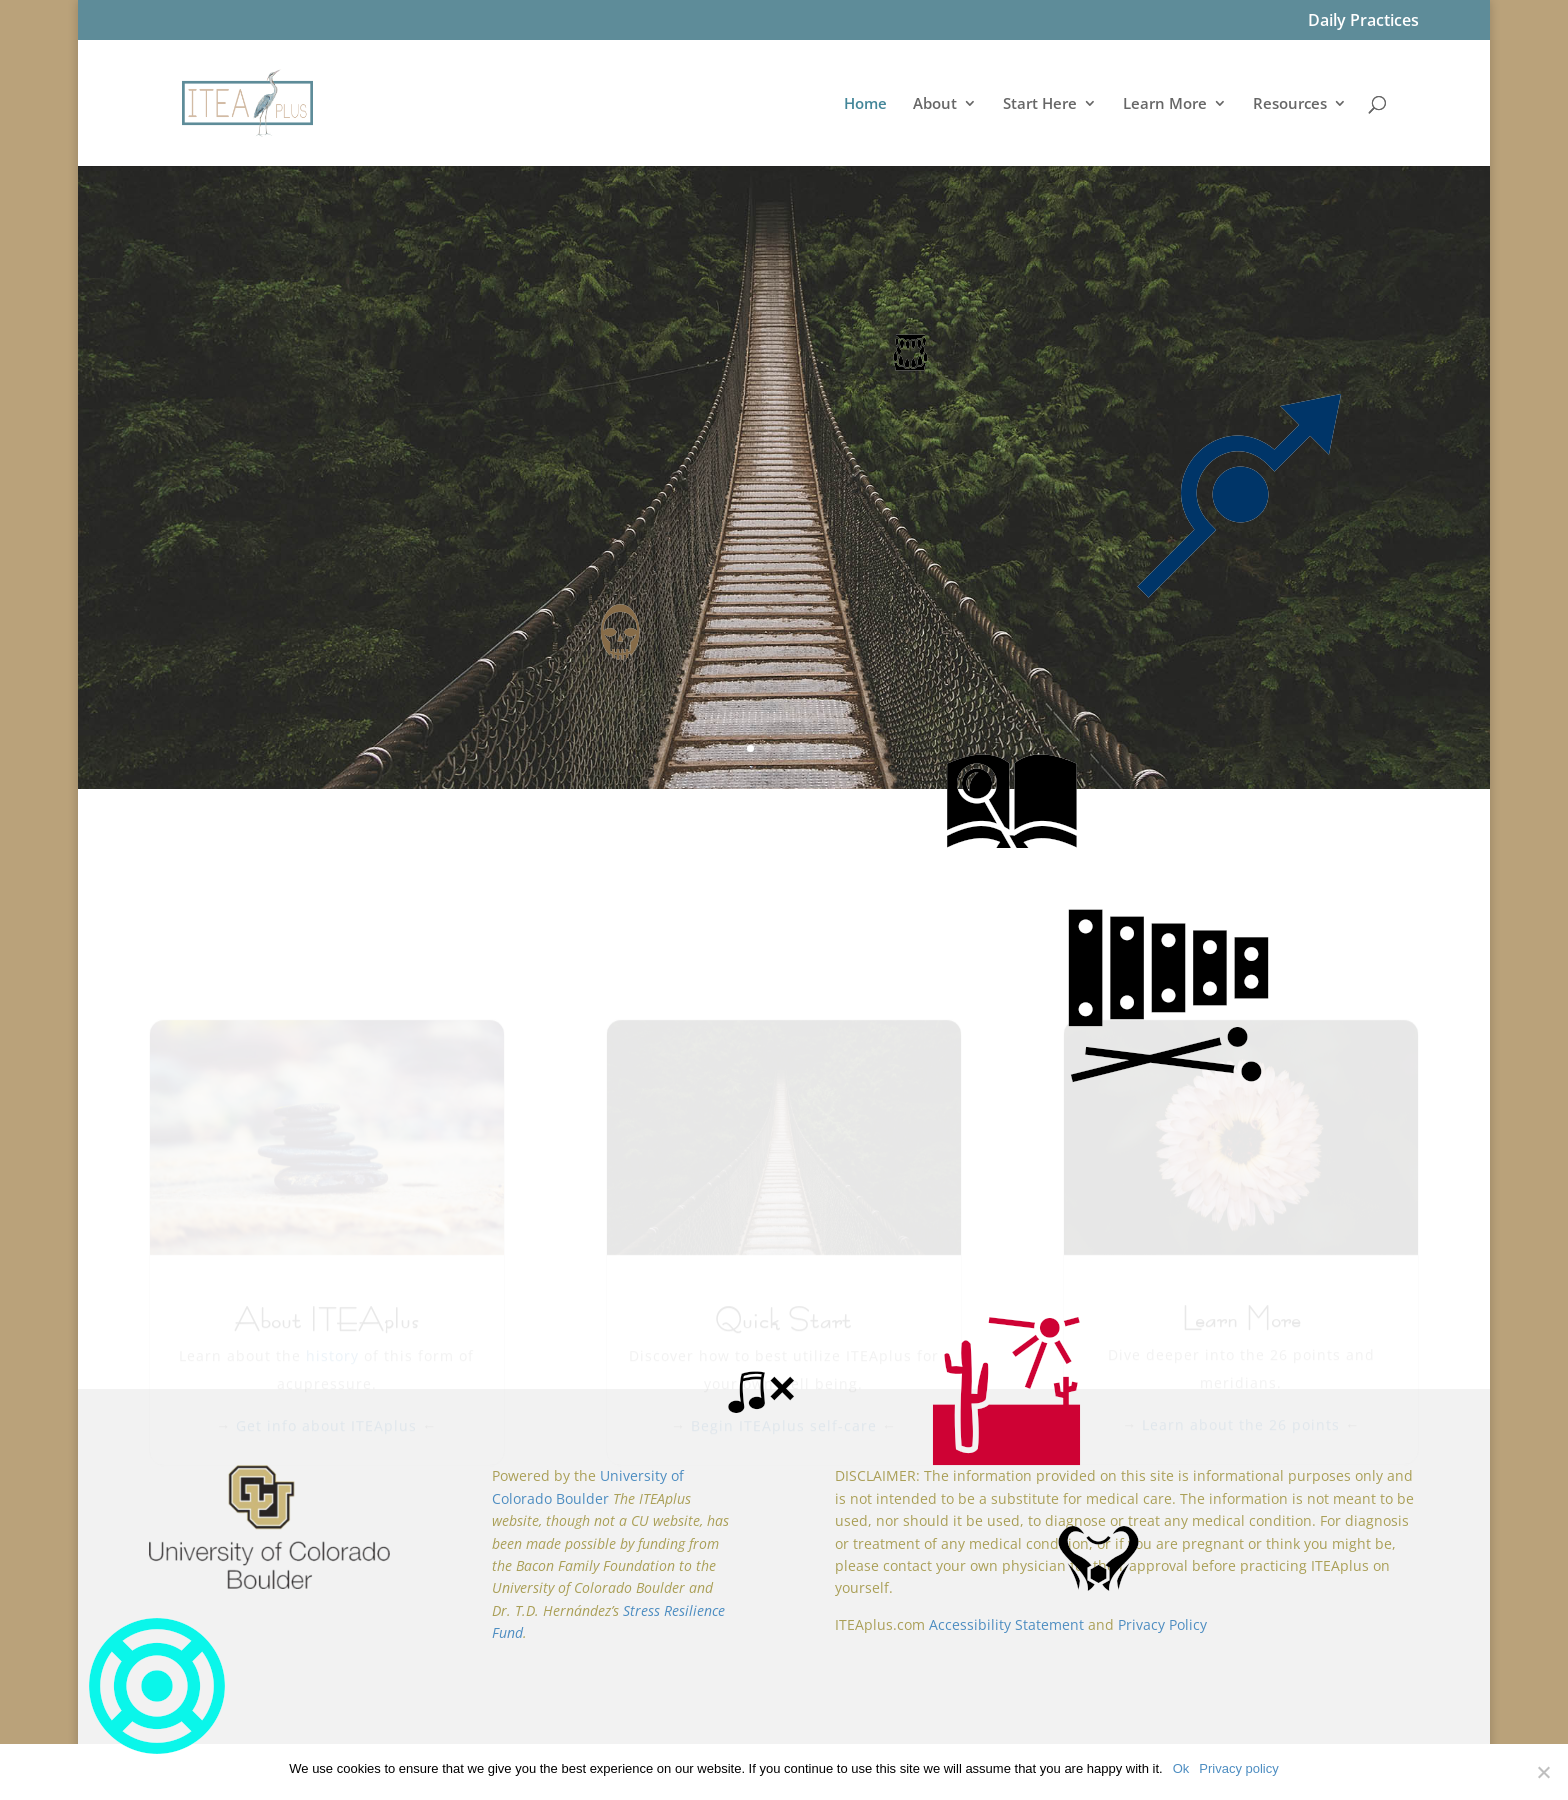 The width and height of the screenshot is (1568, 1800). I want to click on select skull mask avatar or character cosmetic, so click(620, 632).